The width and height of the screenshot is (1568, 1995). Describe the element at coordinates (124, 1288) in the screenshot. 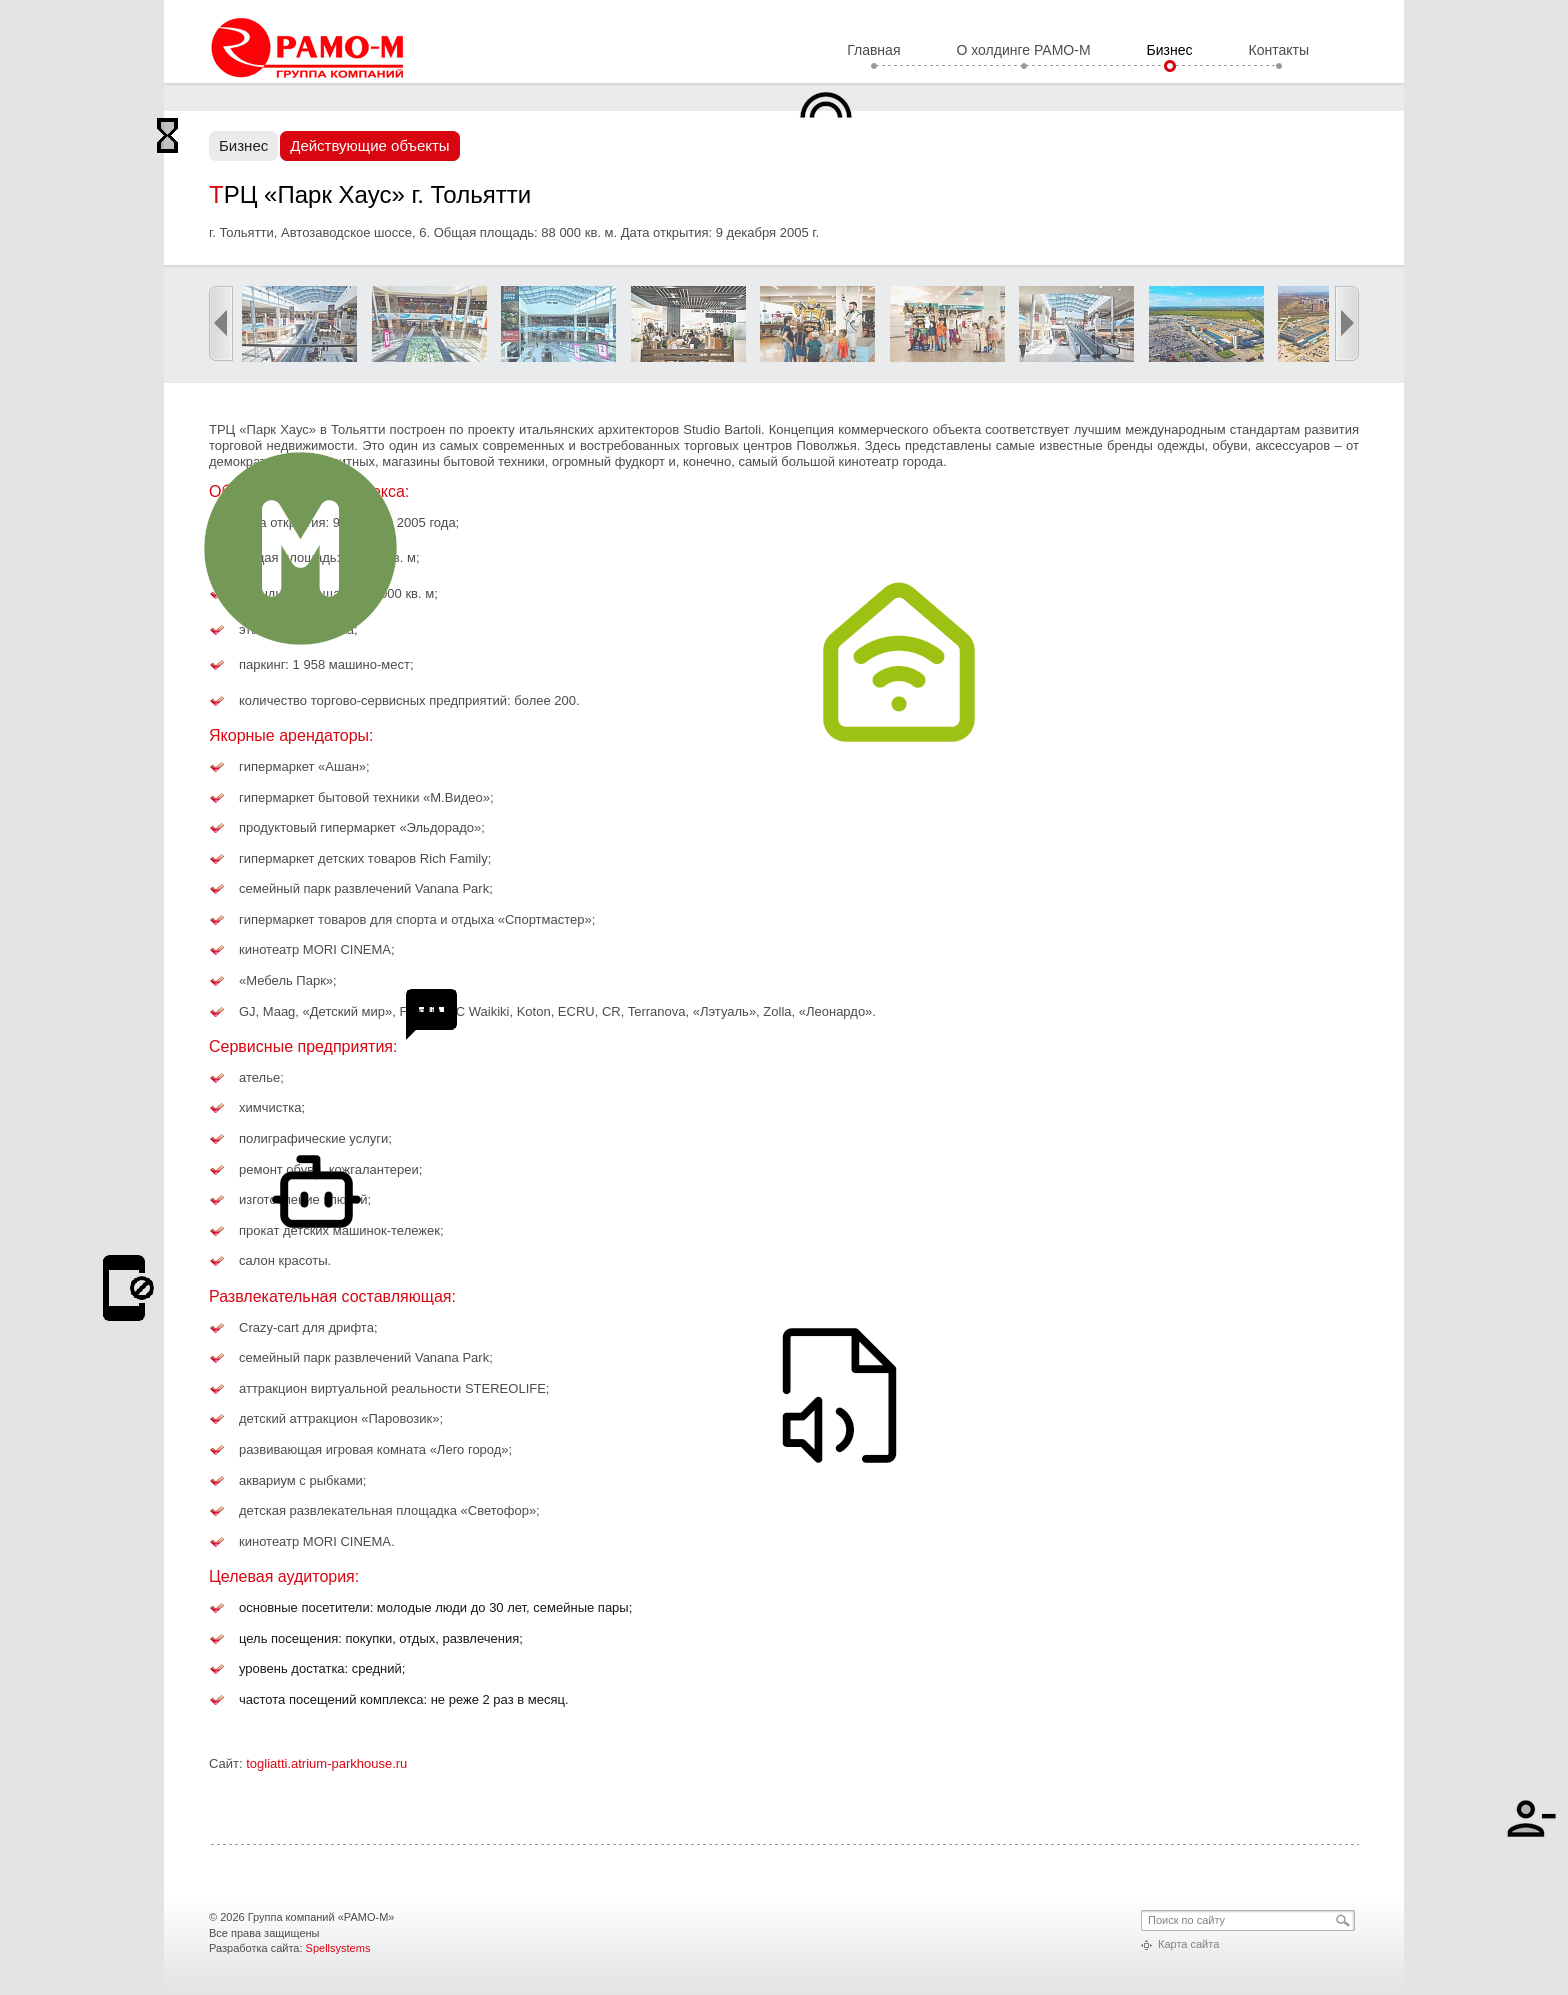

I see `block or restrict an app` at that location.